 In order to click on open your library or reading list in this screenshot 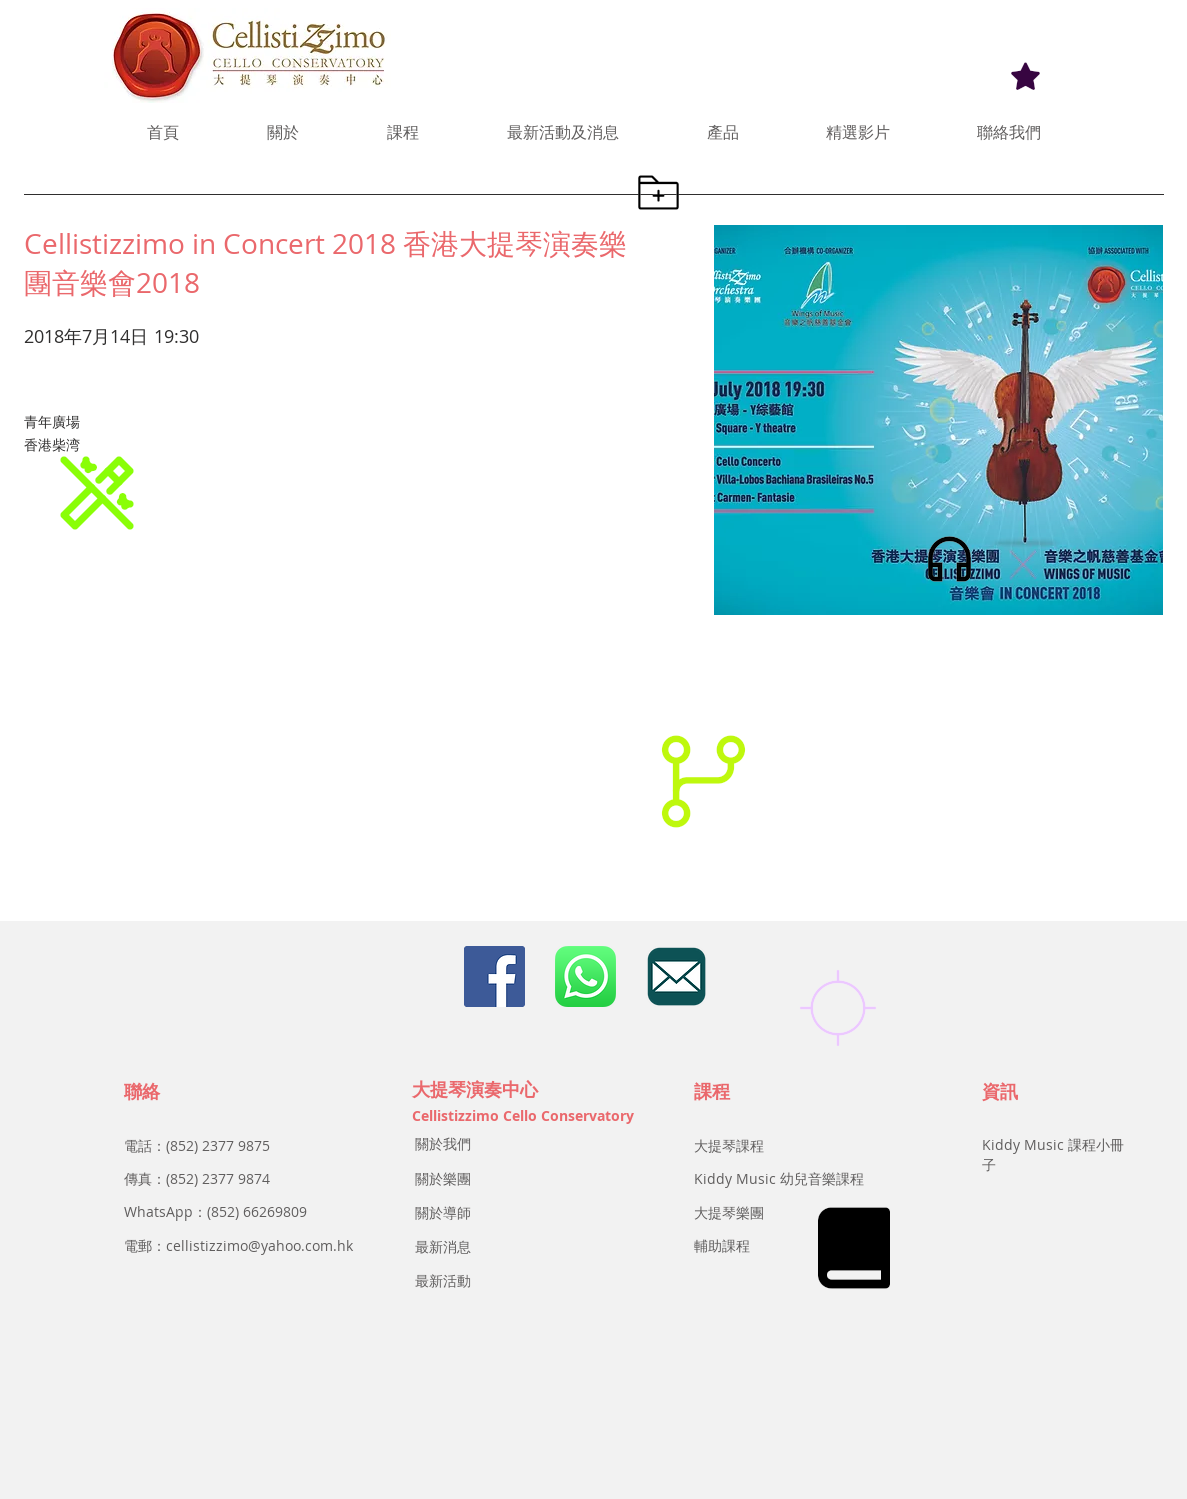, I will do `click(854, 1248)`.